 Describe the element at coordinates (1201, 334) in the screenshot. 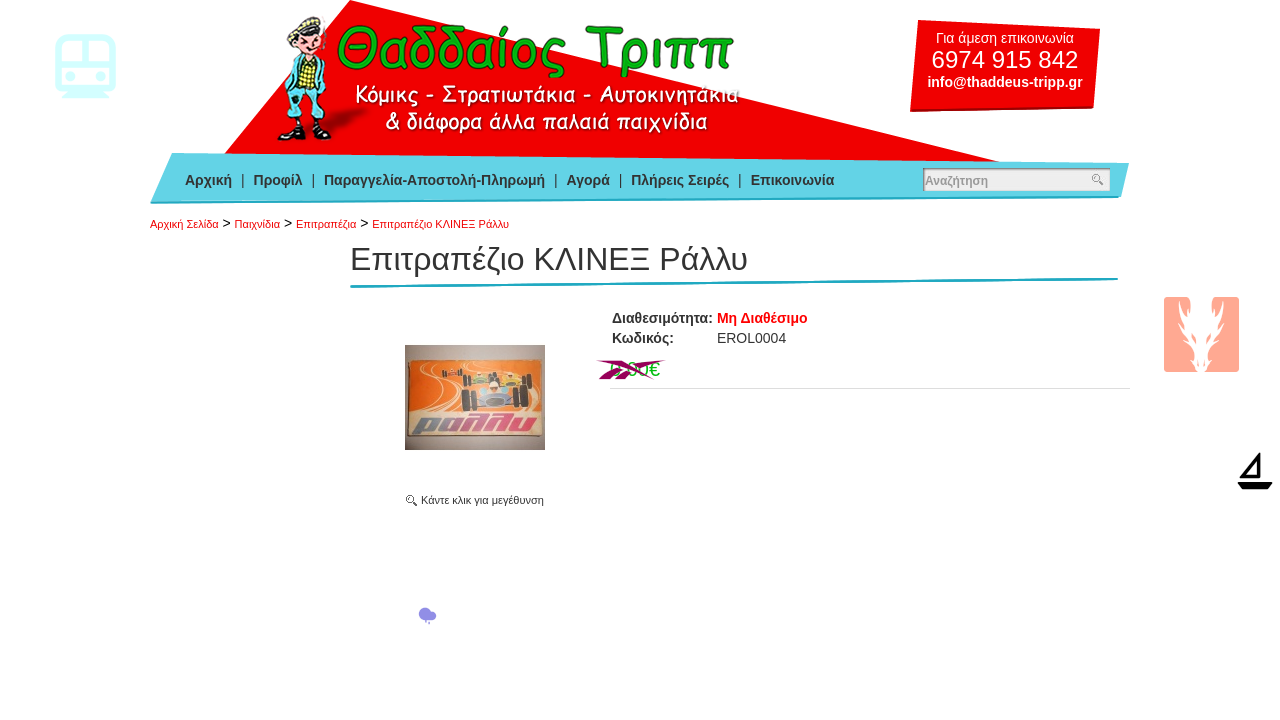

I see `open dragonframe stop-motion animation software` at that location.